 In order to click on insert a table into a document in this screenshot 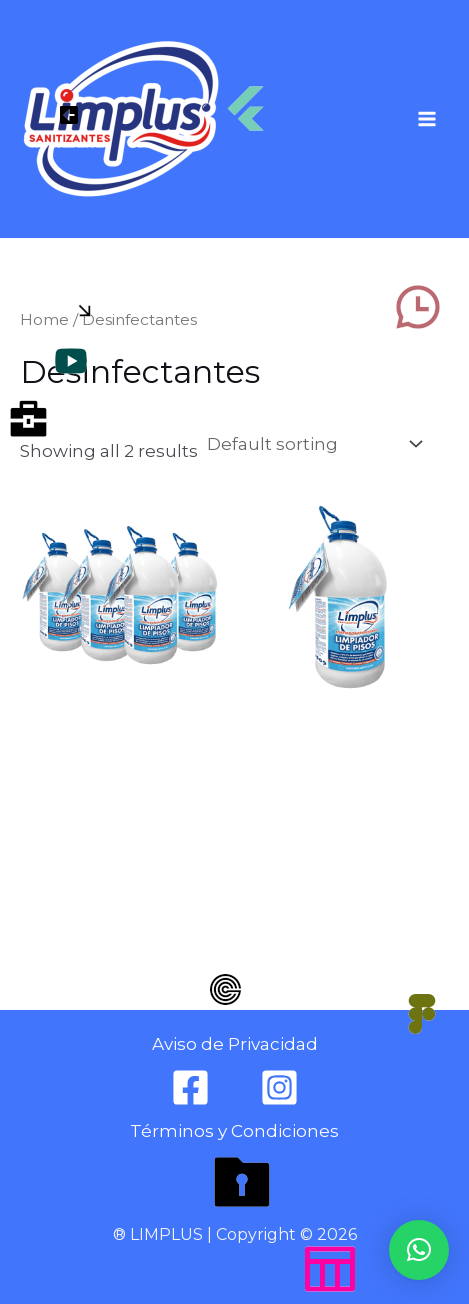, I will do `click(330, 1269)`.